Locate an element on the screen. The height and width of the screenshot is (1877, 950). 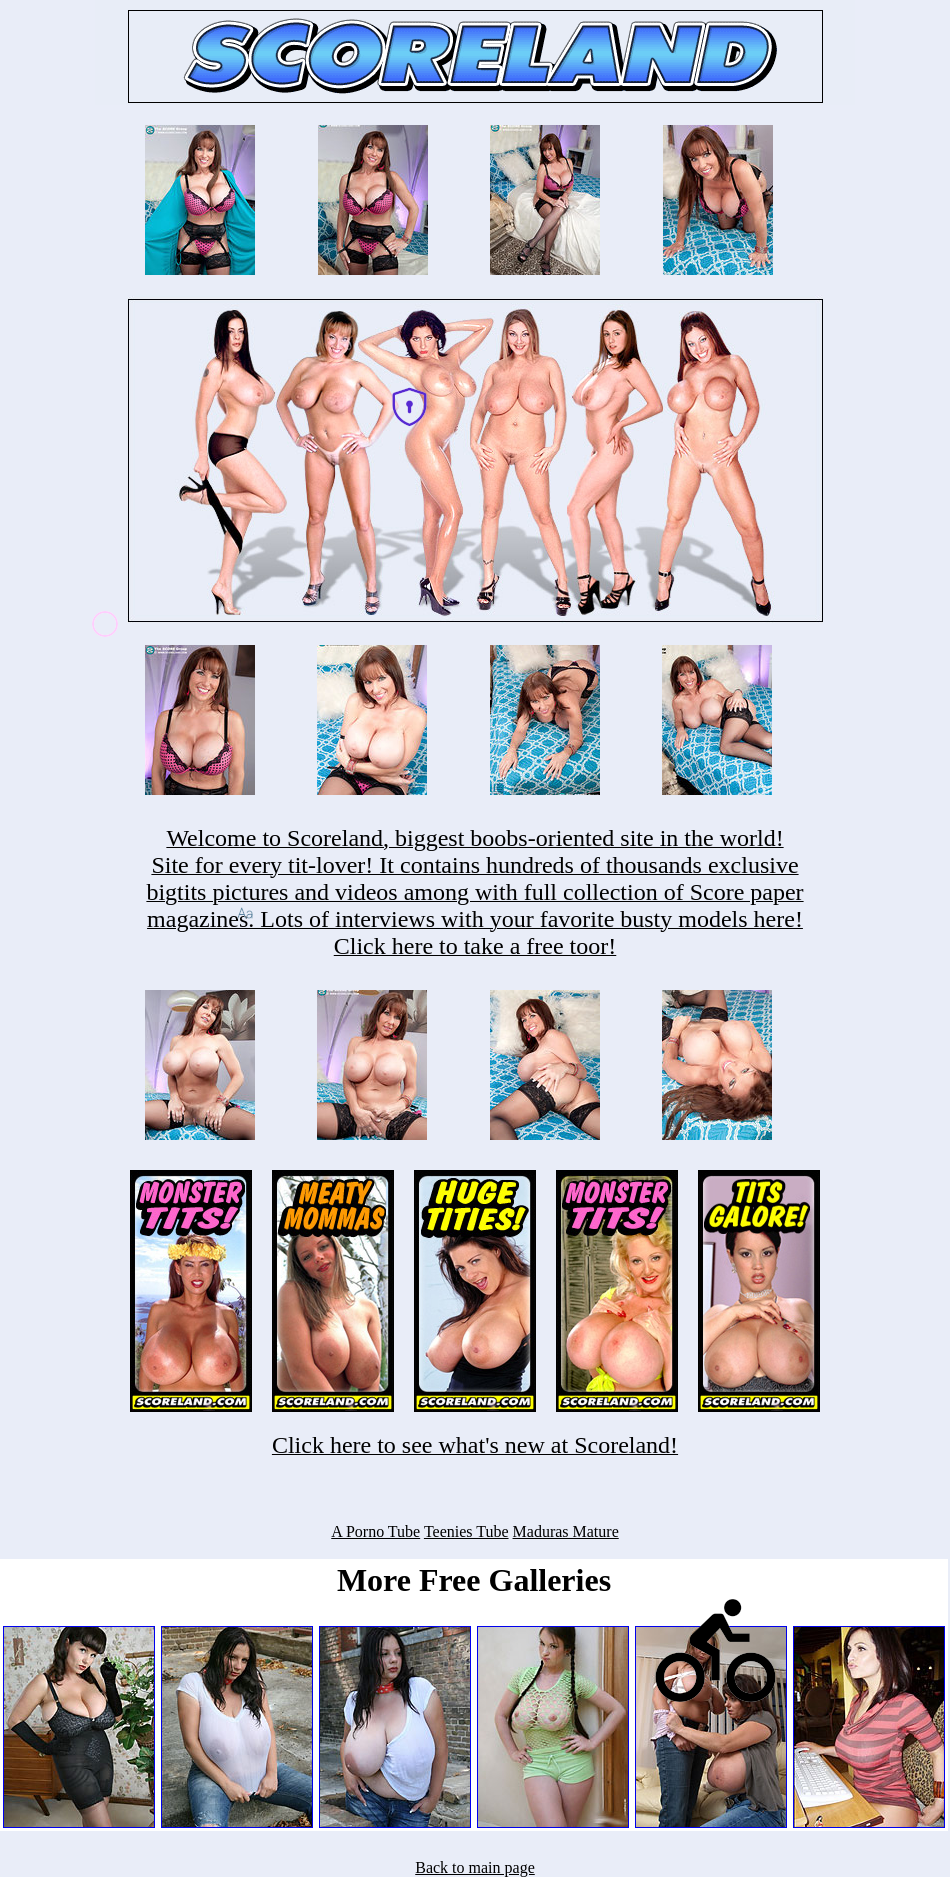
access bike-related features or cycling mode is located at coordinates (715, 1650).